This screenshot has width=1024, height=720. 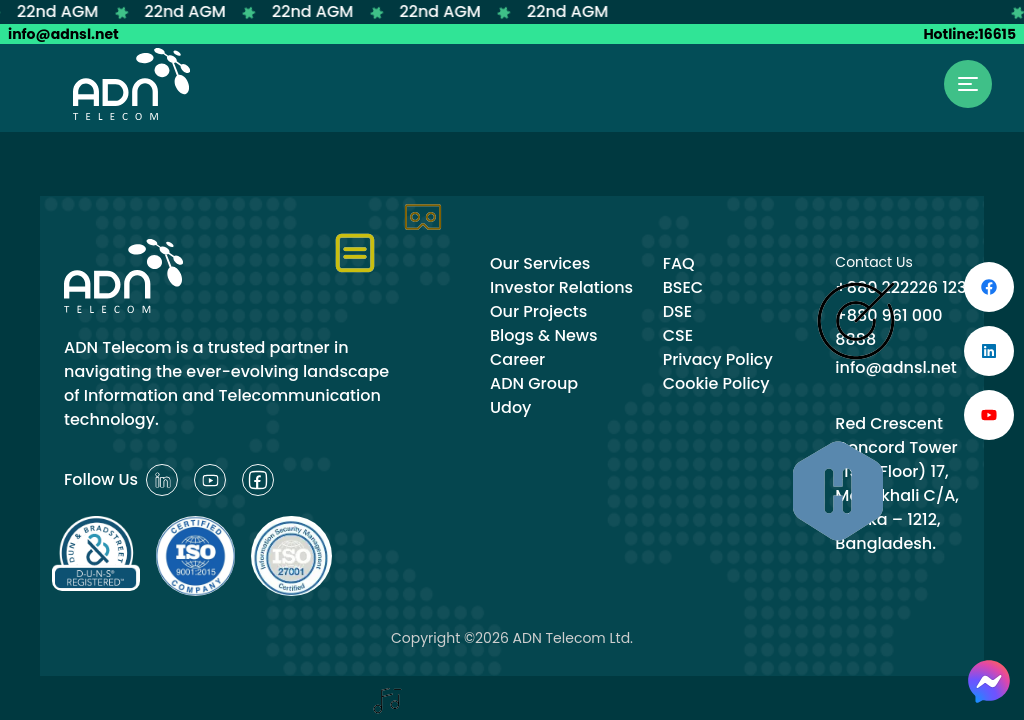 What do you see at coordinates (388, 700) in the screenshot?
I see `remove a song from your playlist` at bounding box center [388, 700].